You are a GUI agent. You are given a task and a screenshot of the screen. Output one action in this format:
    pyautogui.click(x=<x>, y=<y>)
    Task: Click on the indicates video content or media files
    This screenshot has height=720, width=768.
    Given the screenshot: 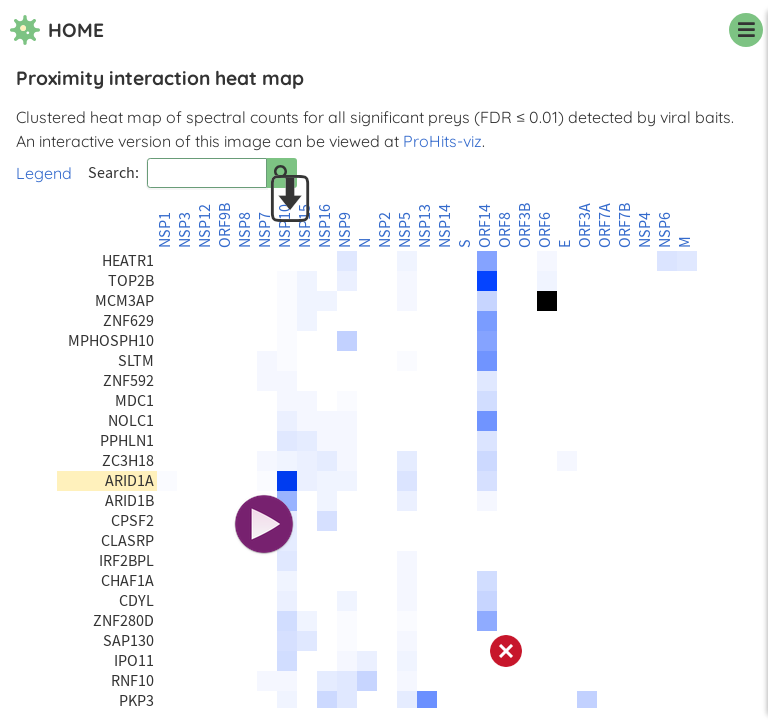 What is the action you would take?
    pyautogui.click(x=264, y=524)
    